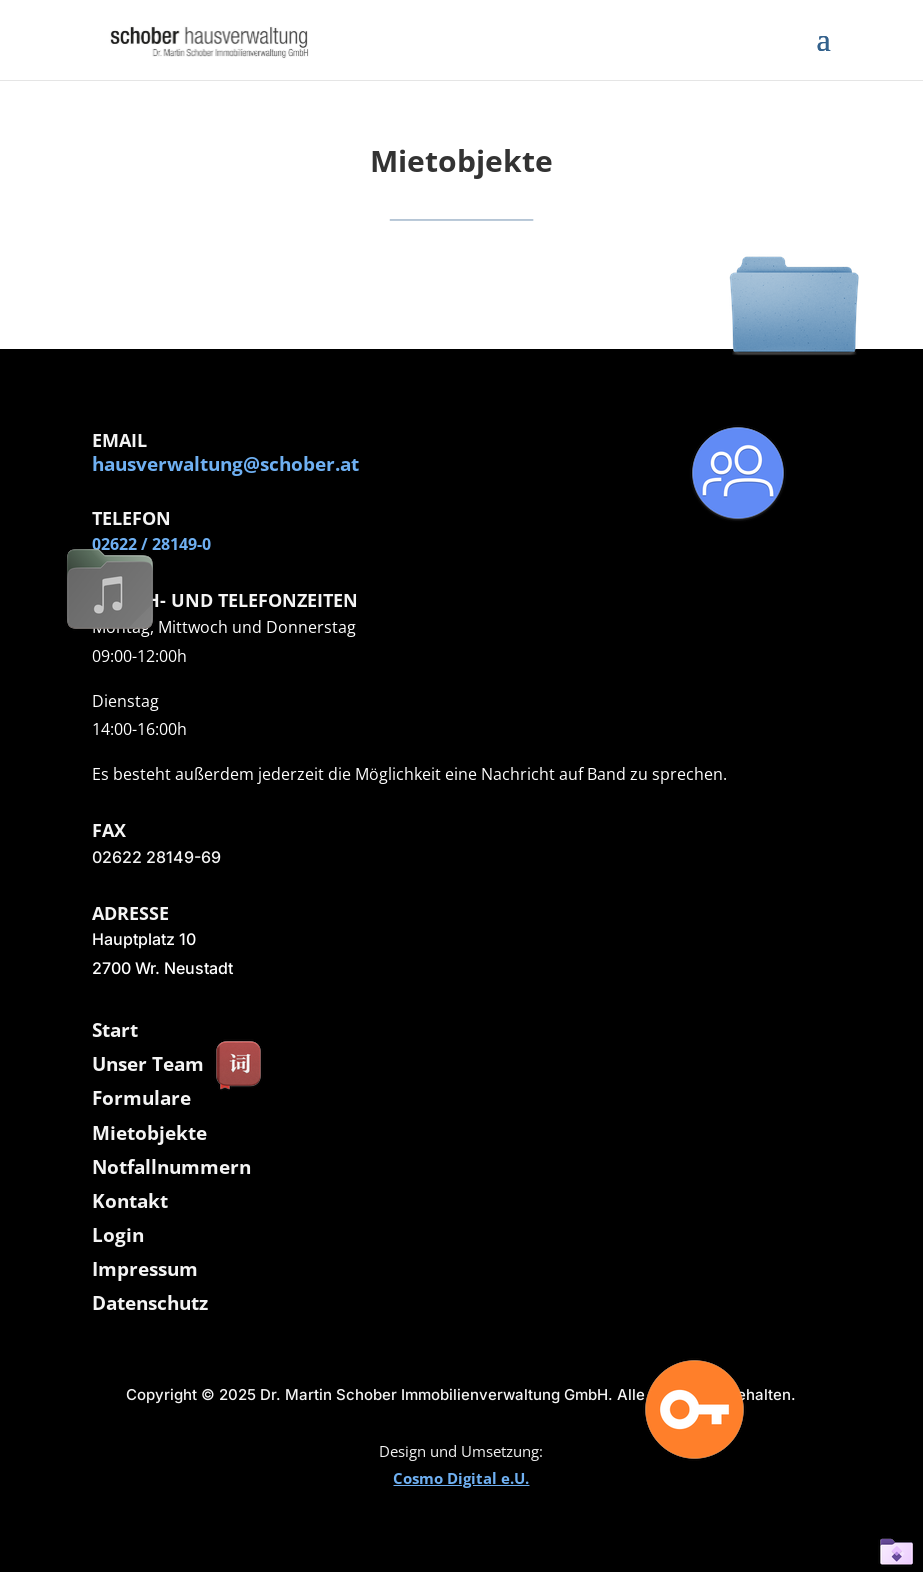 Image resolution: width=923 pixels, height=1572 pixels. I want to click on indicates encrypted or password-protected content, so click(694, 1409).